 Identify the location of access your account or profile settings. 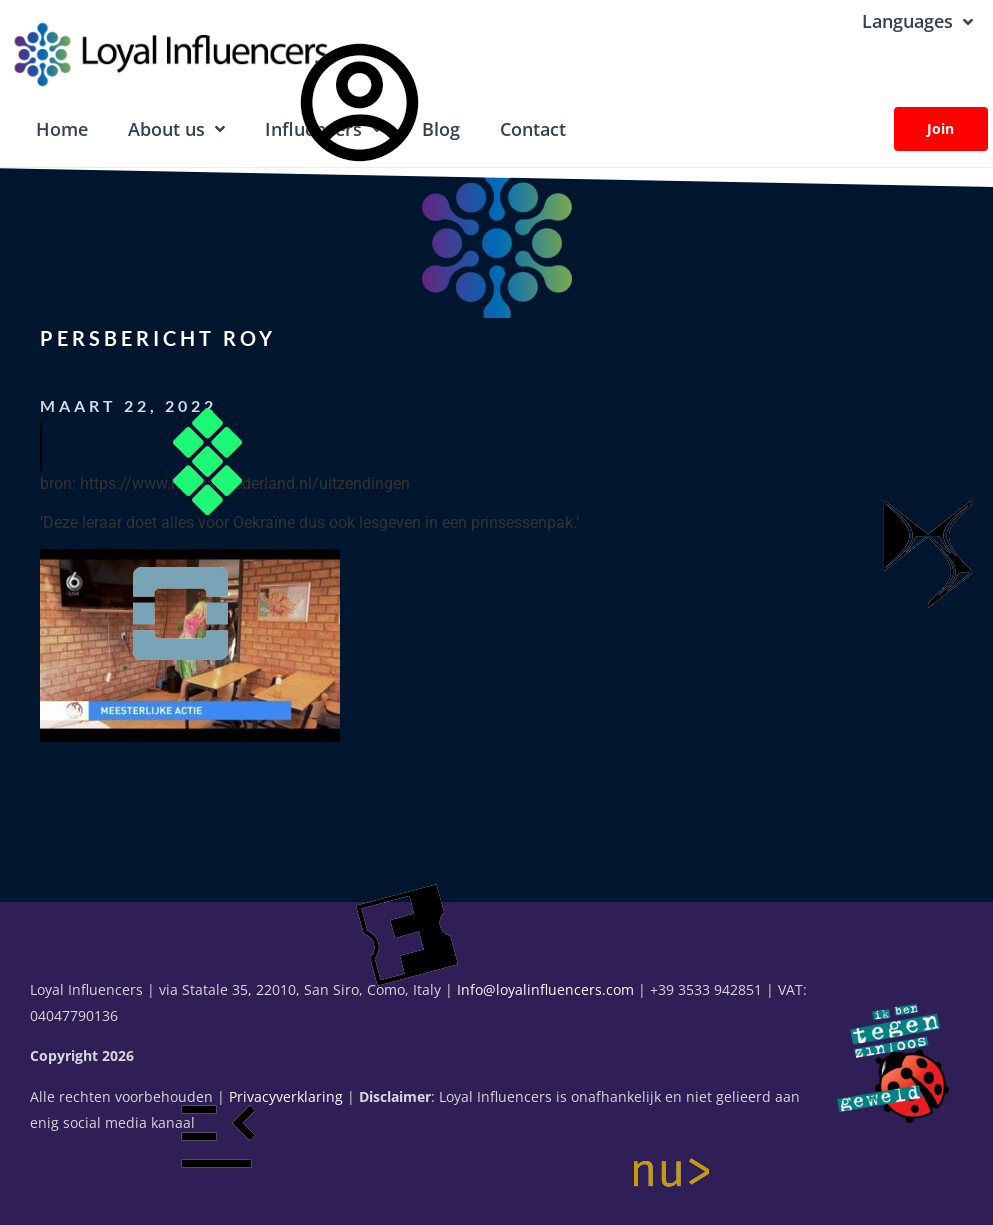
(359, 102).